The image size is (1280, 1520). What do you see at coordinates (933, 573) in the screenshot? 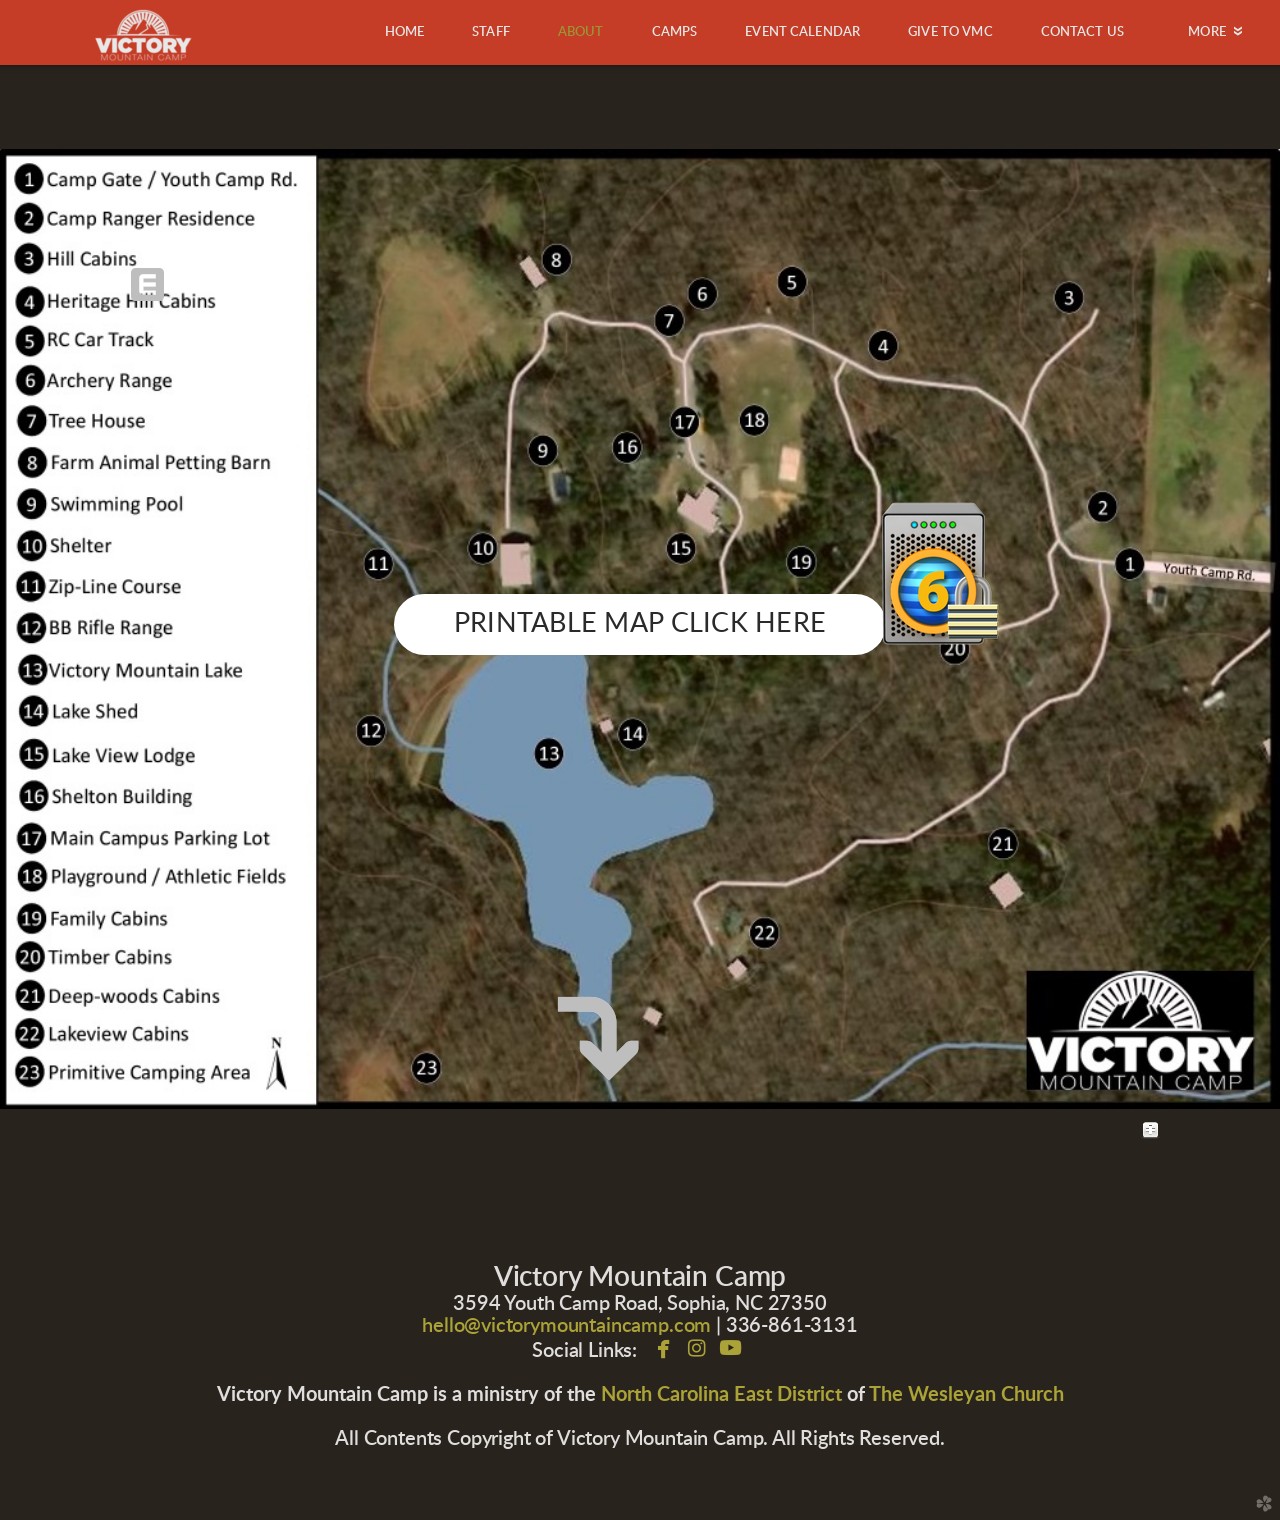
I see `indicates a locked RAID 6 storage array` at bounding box center [933, 573].